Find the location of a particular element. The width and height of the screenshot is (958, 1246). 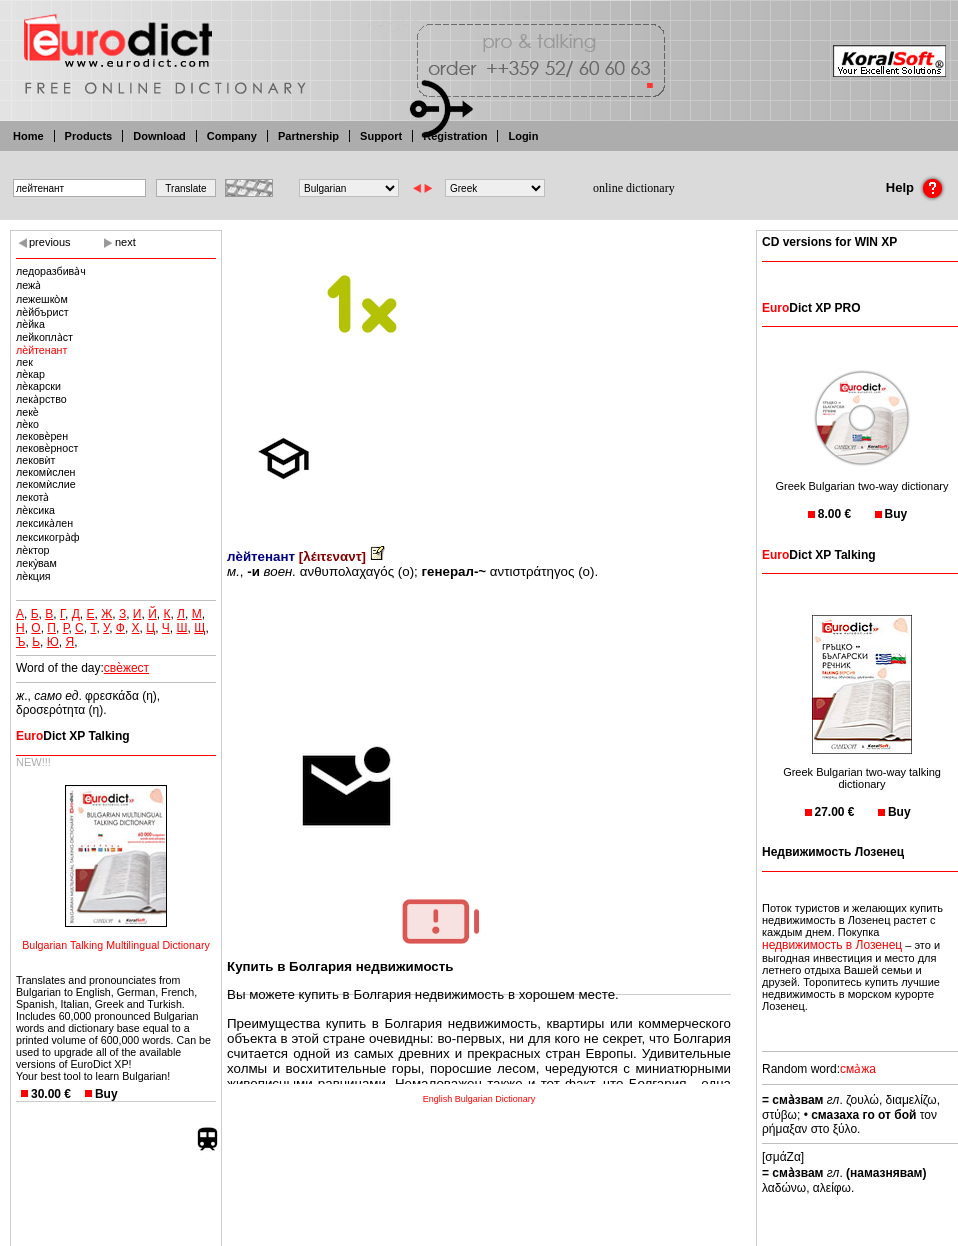

view train schedules or routes is located at coordinates (207, 1139).